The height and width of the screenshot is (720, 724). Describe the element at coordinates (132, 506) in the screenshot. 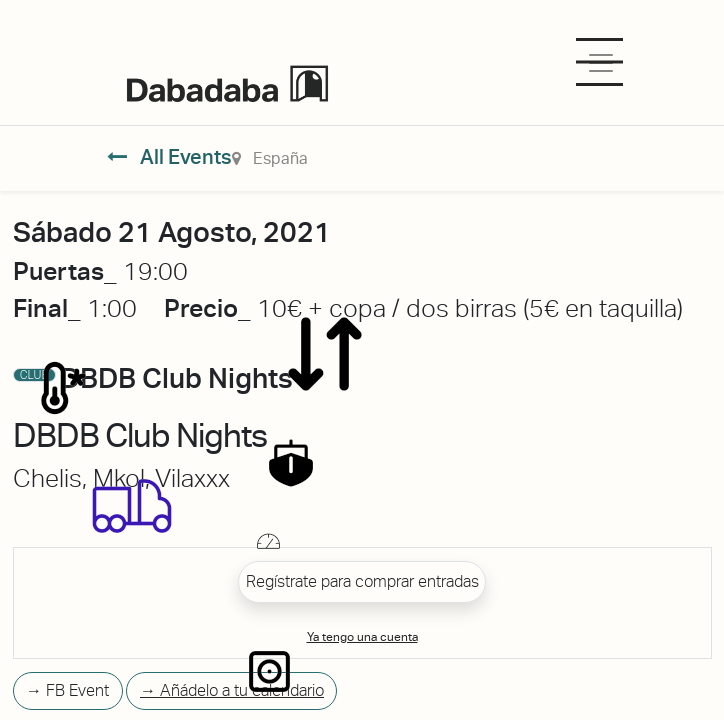

I see `track shipment or delivery status` at that location.